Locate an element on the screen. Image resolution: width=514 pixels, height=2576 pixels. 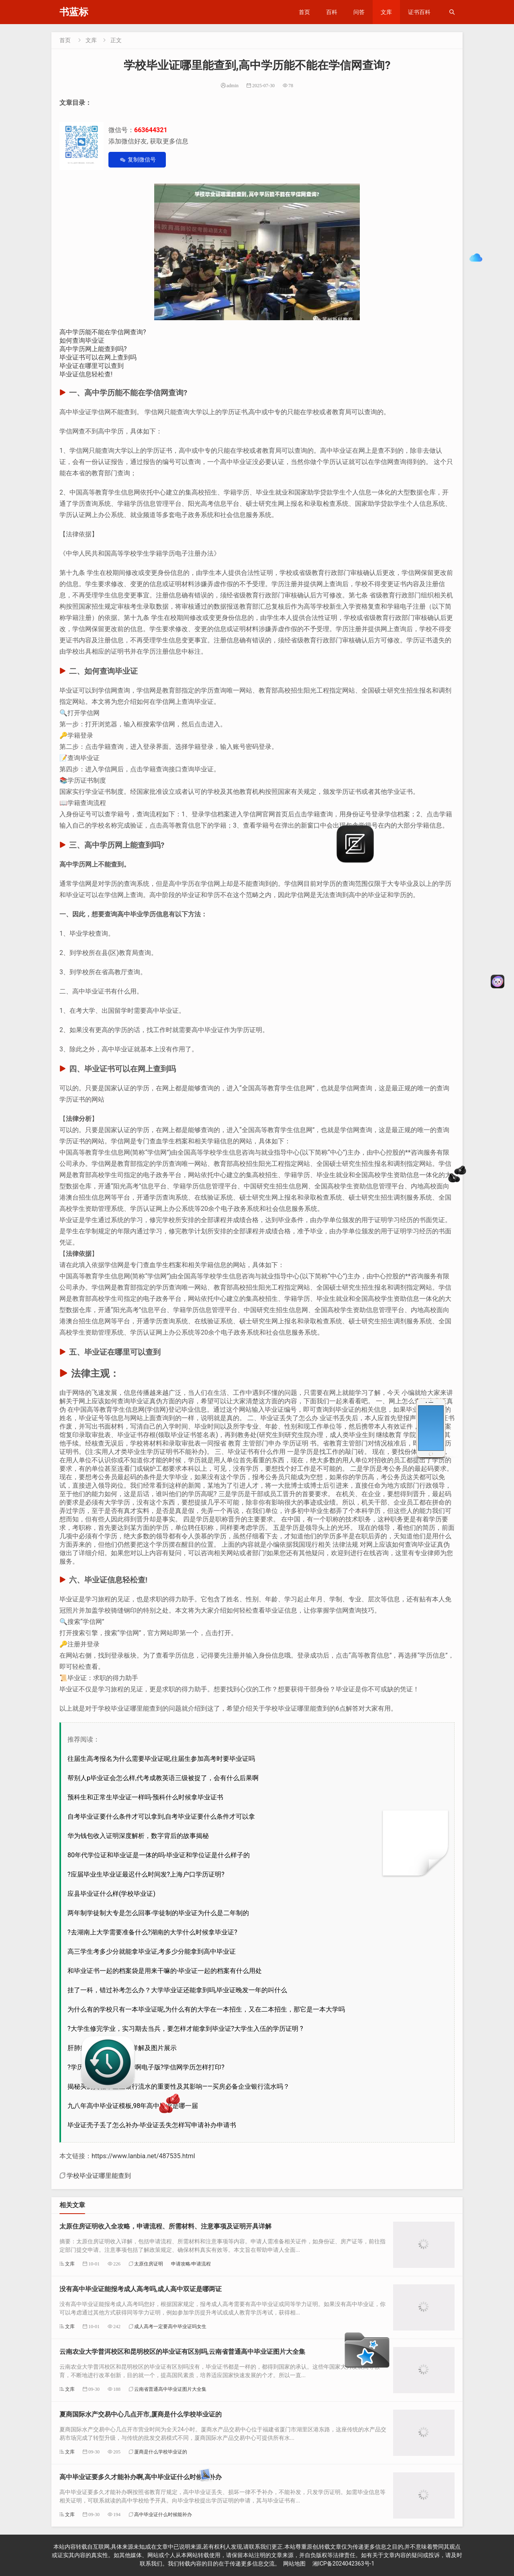
open your Anki flashcard collection folder is located at coordinates (367, 2351).